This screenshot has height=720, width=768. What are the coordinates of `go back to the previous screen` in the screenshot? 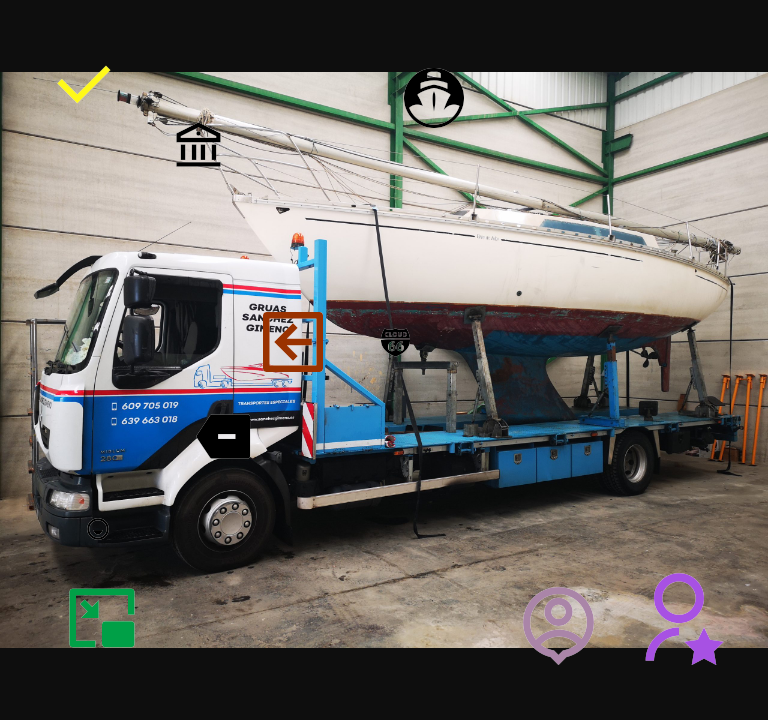 It's located at (293, 342).